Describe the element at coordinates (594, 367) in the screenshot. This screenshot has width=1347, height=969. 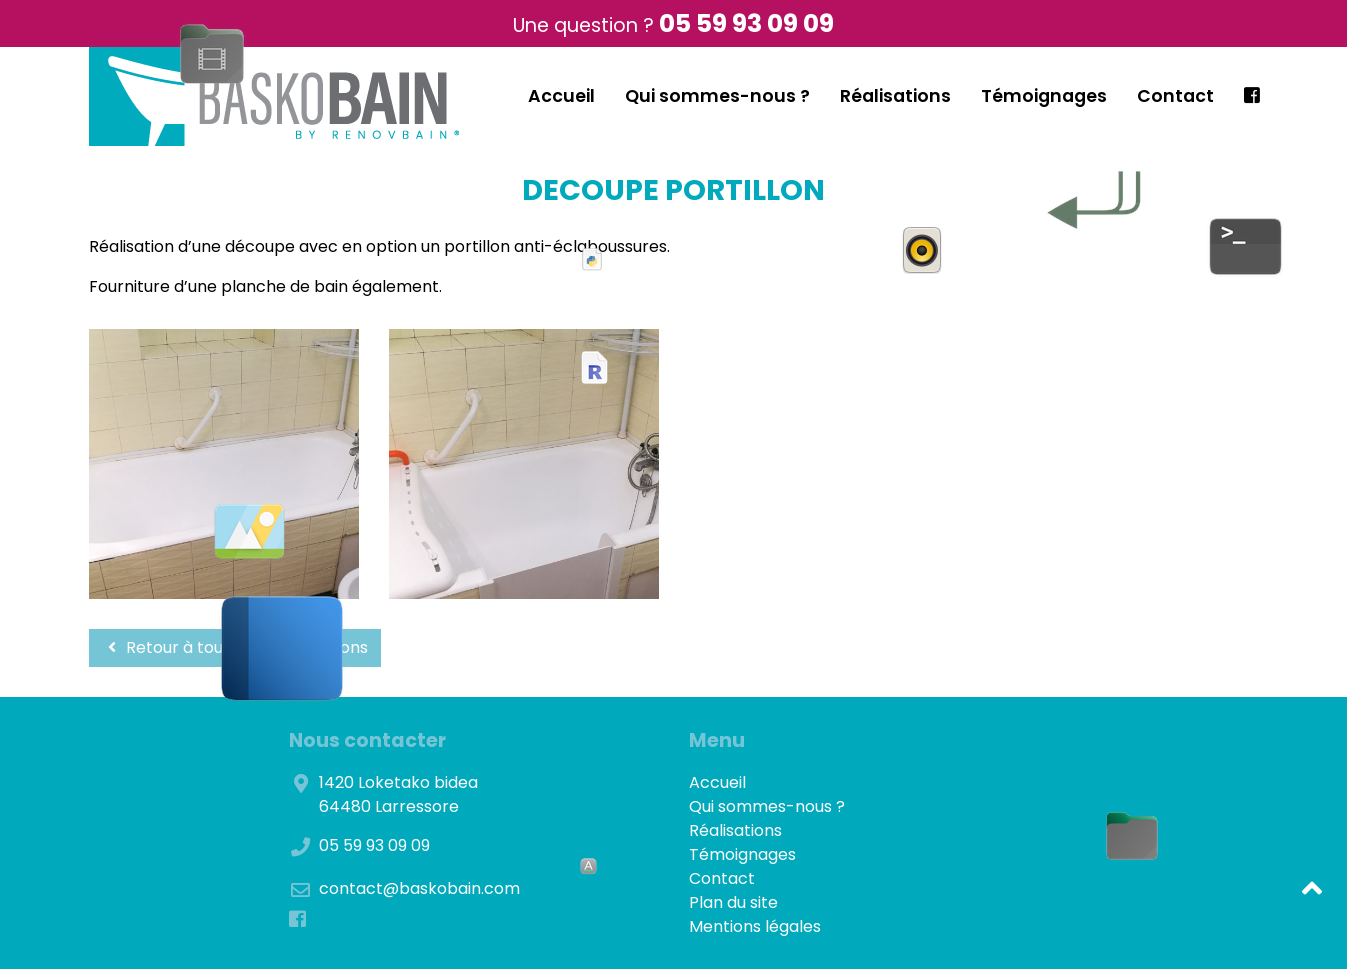
I see `an R programming language source file` at that location.